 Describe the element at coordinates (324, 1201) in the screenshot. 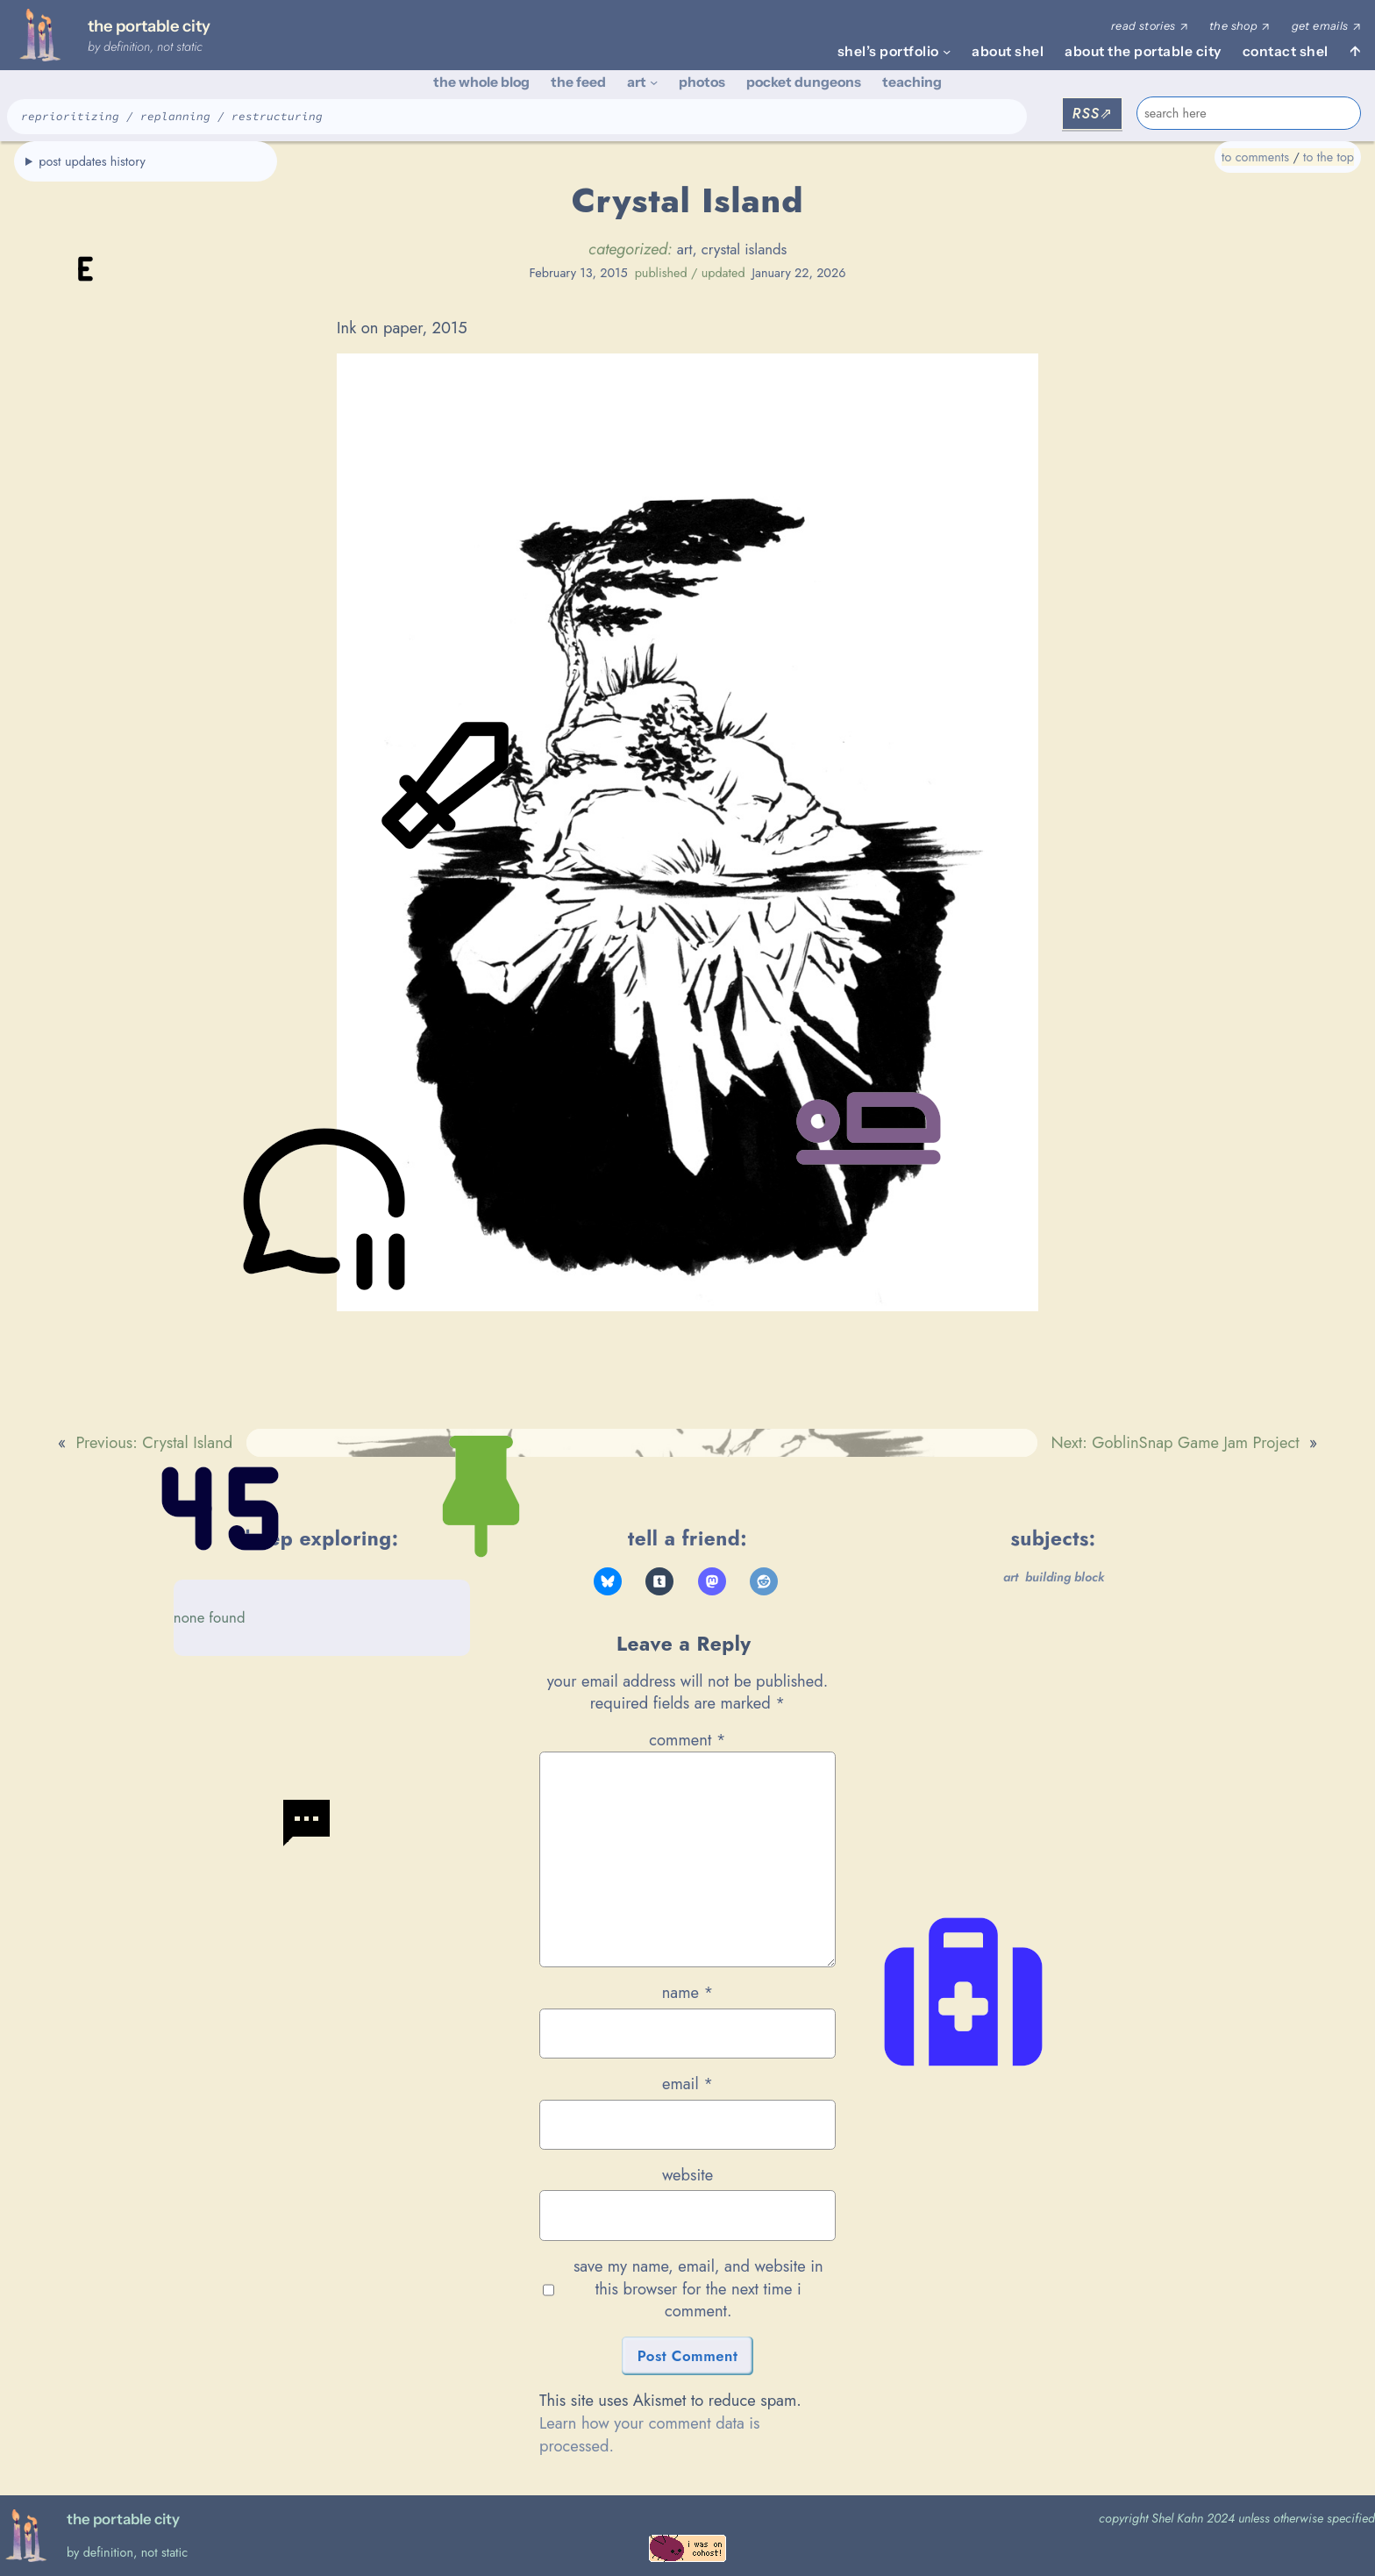

I see `pause message notifications` at that location.